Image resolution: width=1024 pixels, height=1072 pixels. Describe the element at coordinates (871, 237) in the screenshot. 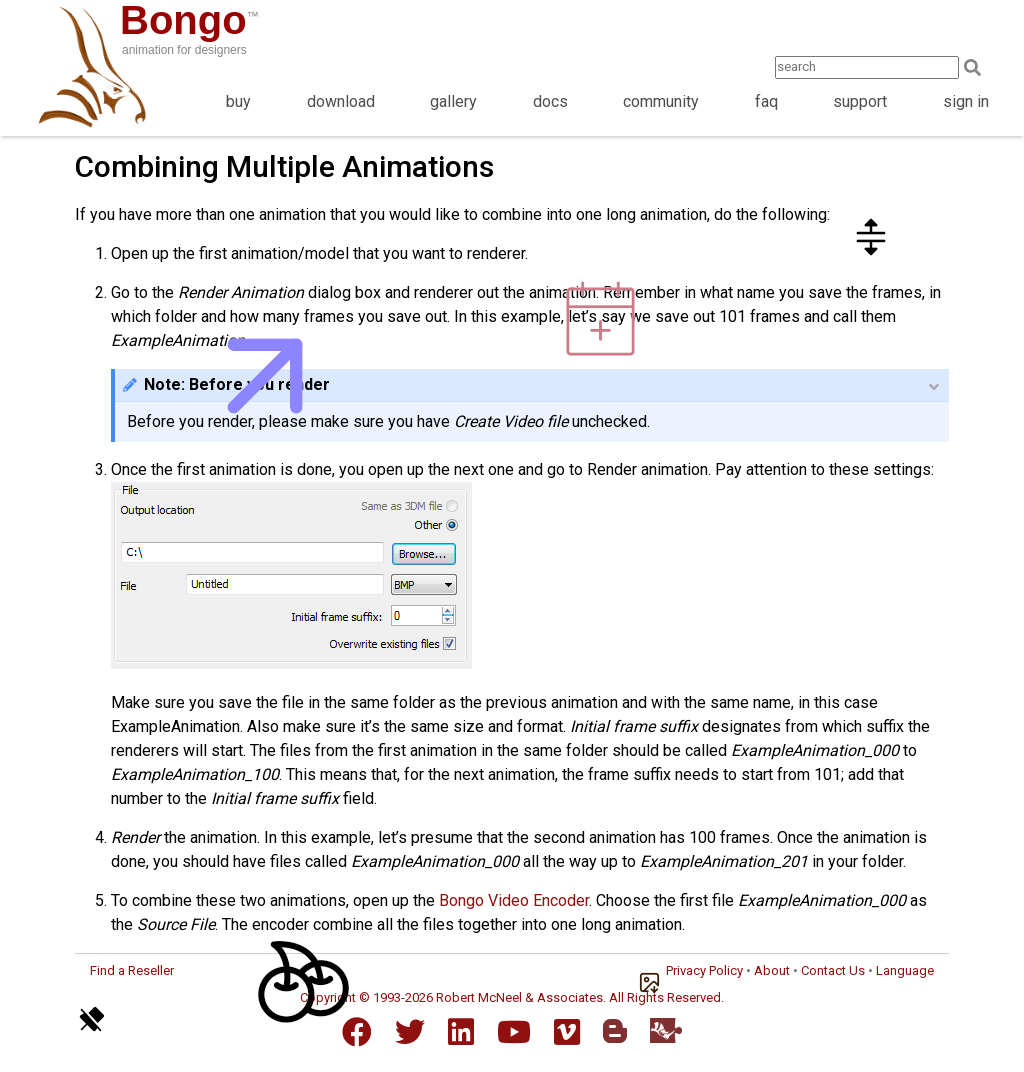

I see `split content vertically` at that location.